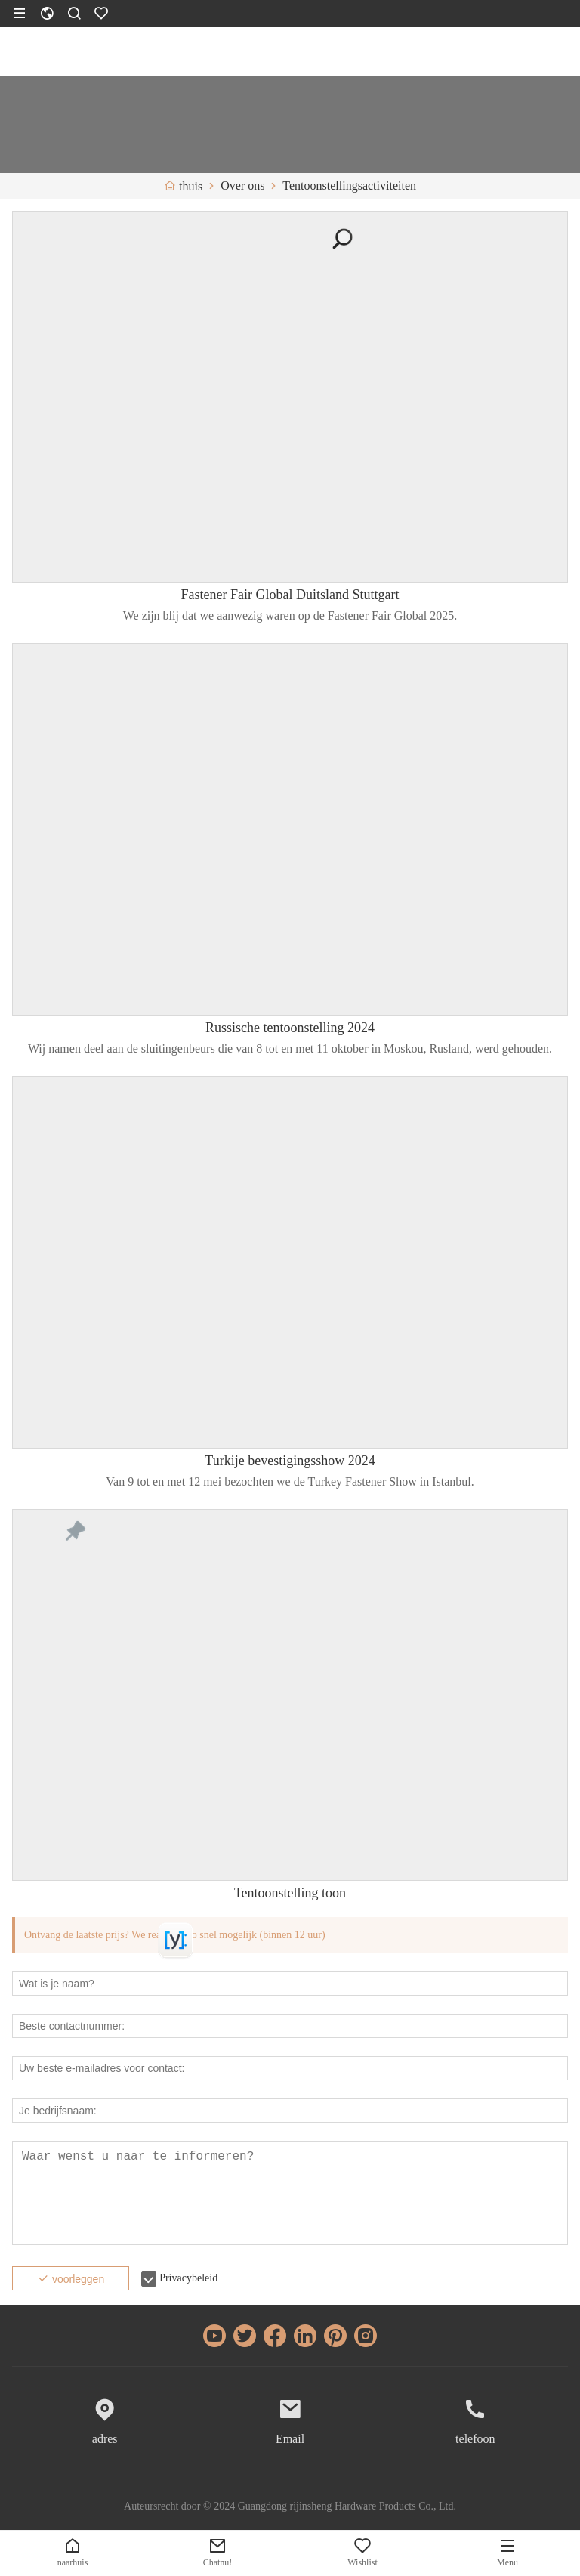 This screenshot has width=580, height=2576. I want to click on open the search app, so click(342, 238).